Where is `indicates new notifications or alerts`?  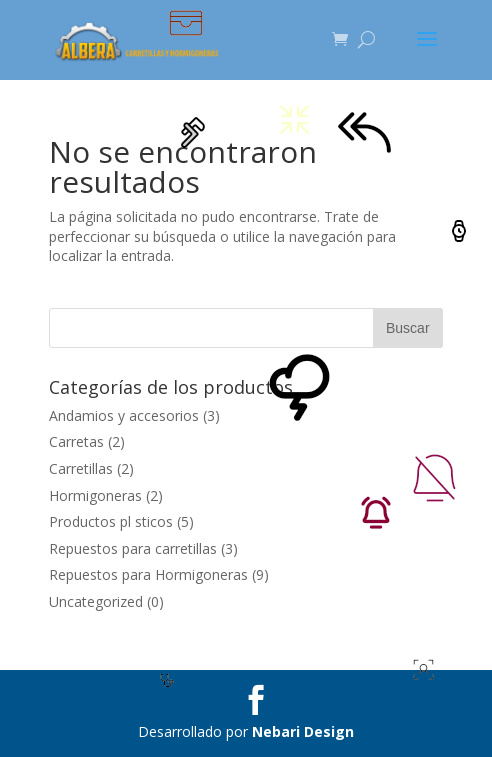
indicates new notifications or alerts is located at coordinates (376, 513).